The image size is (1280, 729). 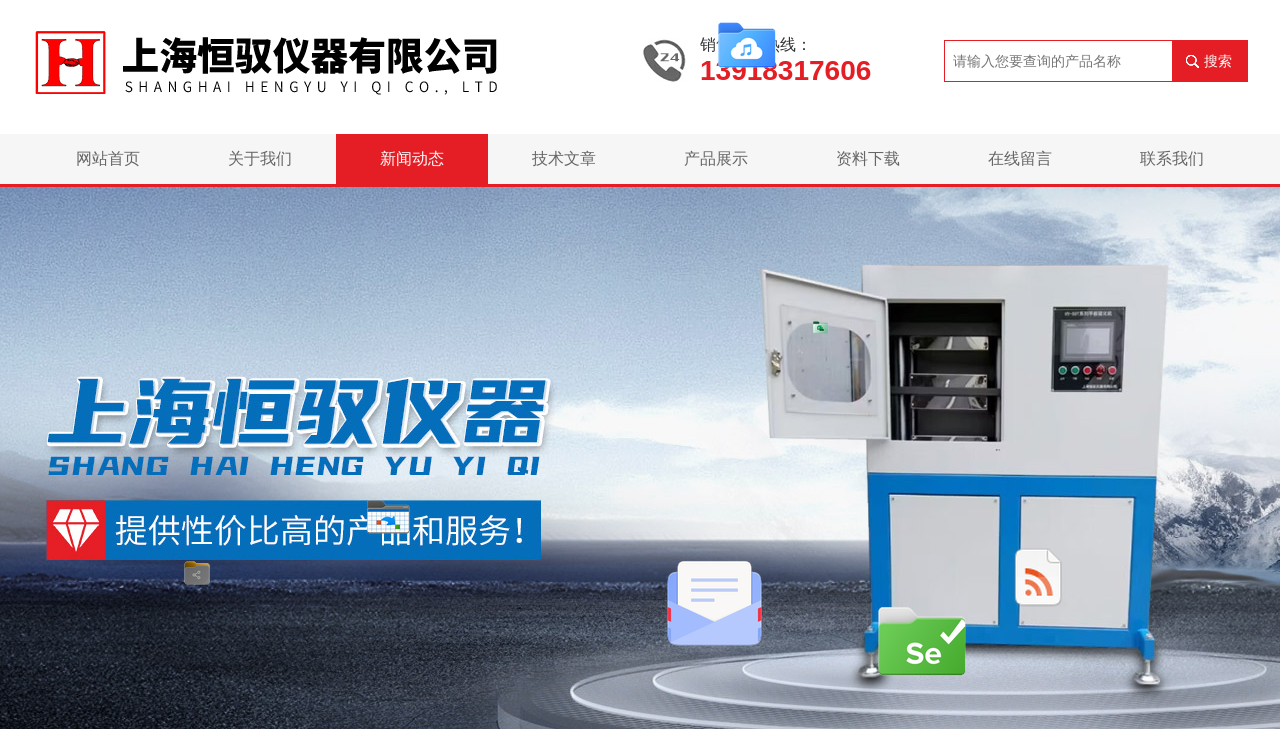 What do you see at coordinates (921, 643) in the screenshot?
I see `folder containing selenium test automation files` at bounding box center [921, 643].